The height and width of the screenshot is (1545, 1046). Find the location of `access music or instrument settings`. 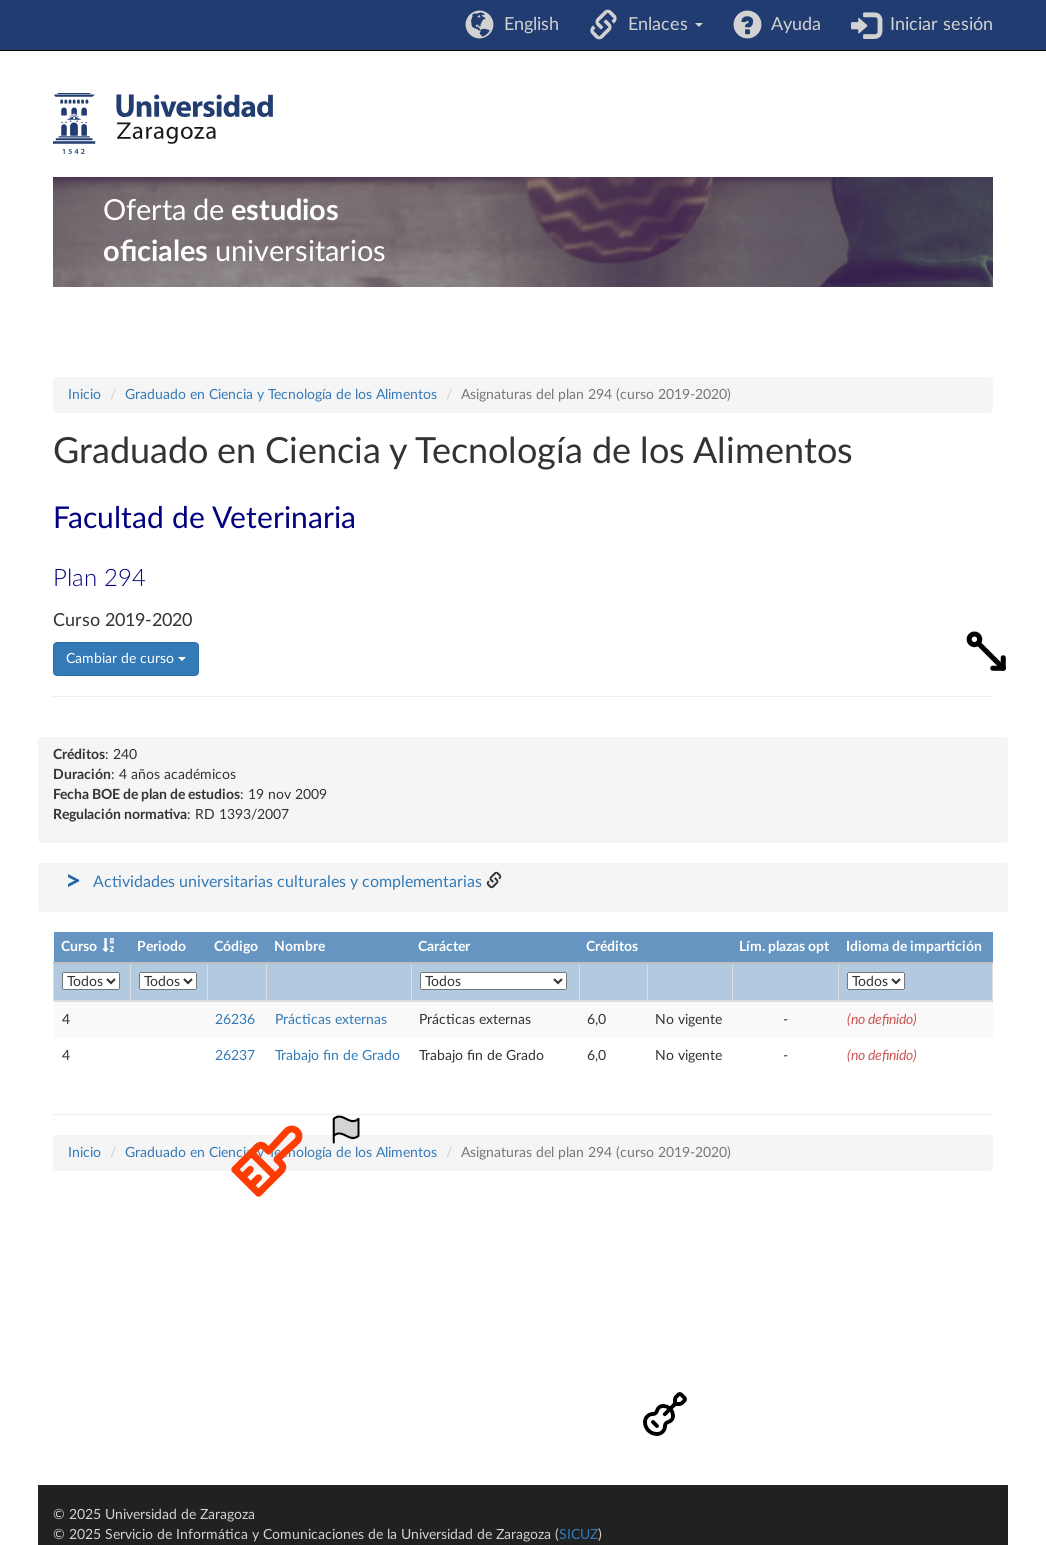

access music or instrument settings is located at coordinates (665, 1414).